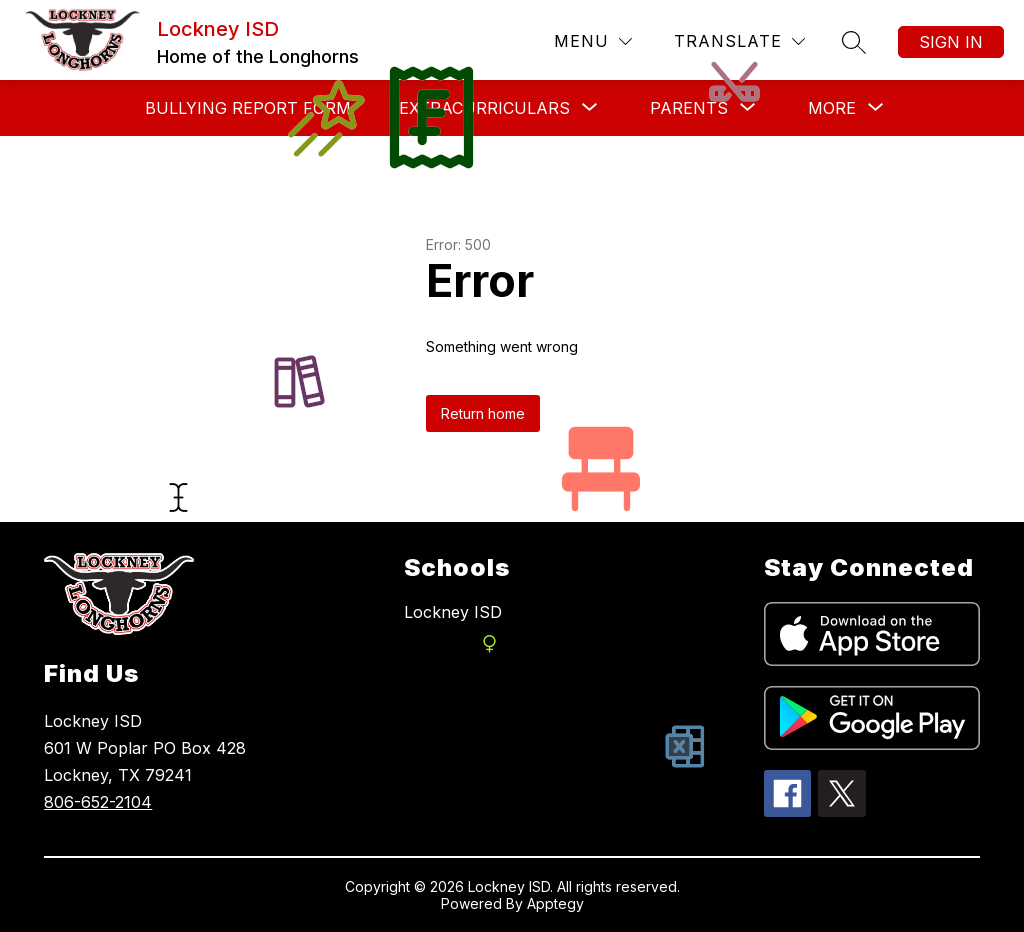  Describe the element at coordinates (734, 81) in the screenshot. I see `view hockey scores or stats` at that location.